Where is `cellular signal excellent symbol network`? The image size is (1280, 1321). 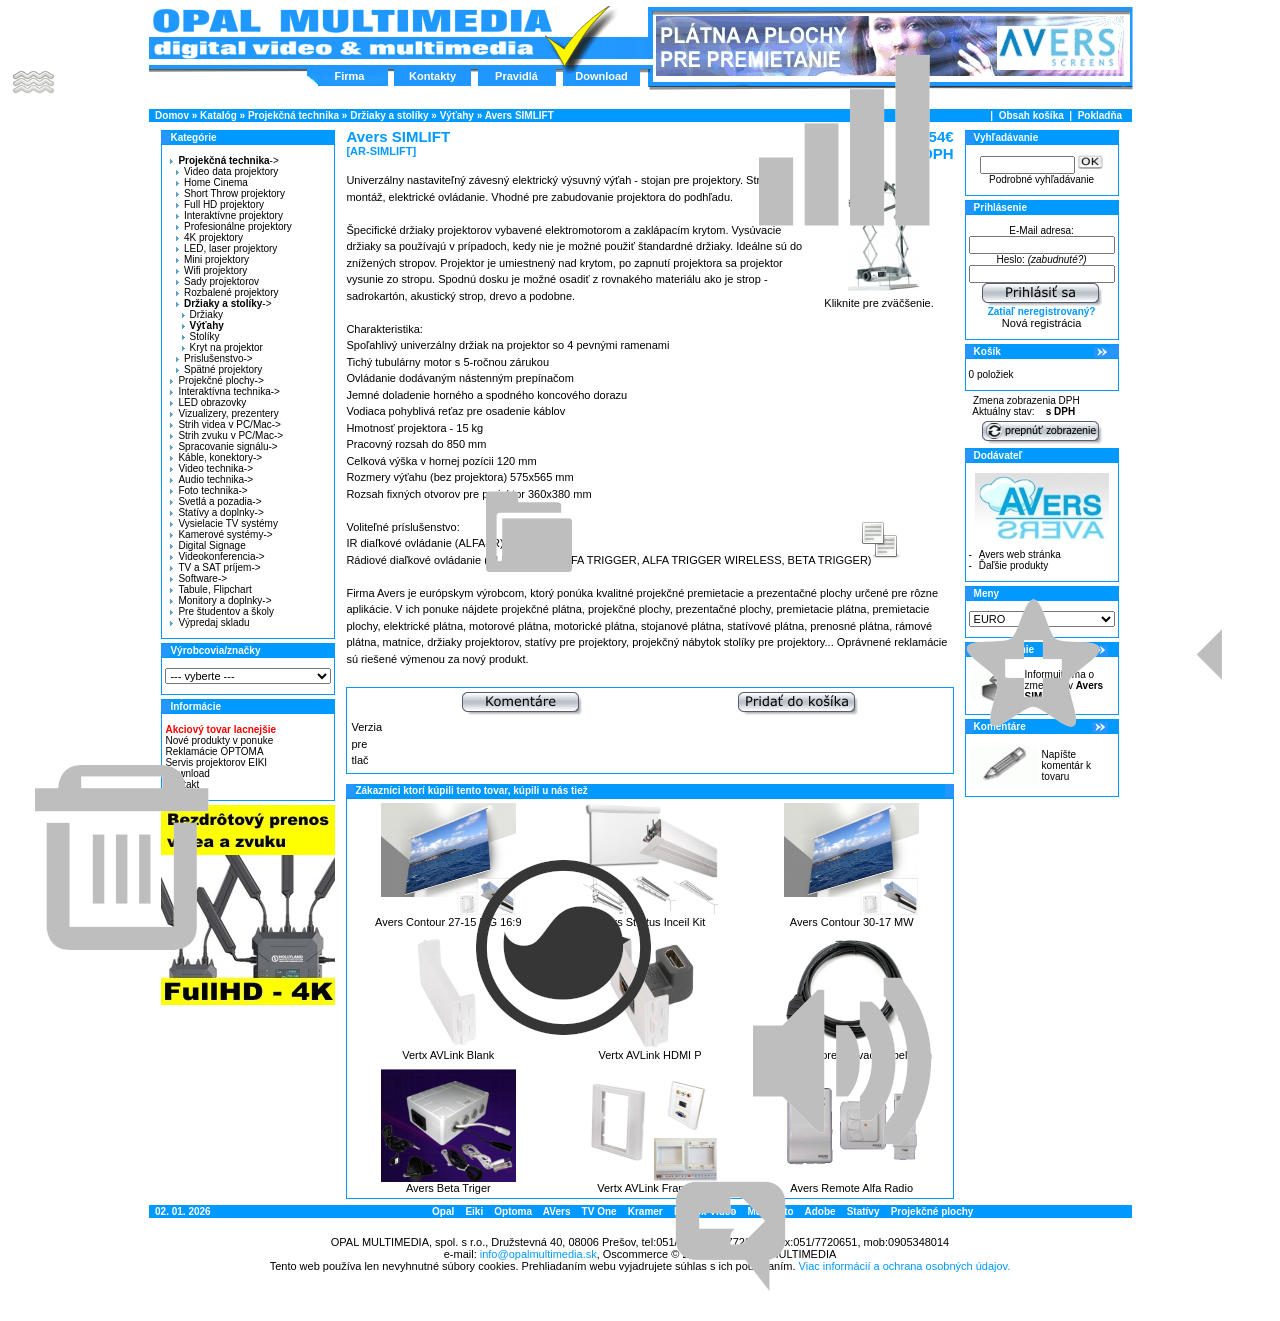 cellular signal excellent symbol network is located at coordinates (850, 146).